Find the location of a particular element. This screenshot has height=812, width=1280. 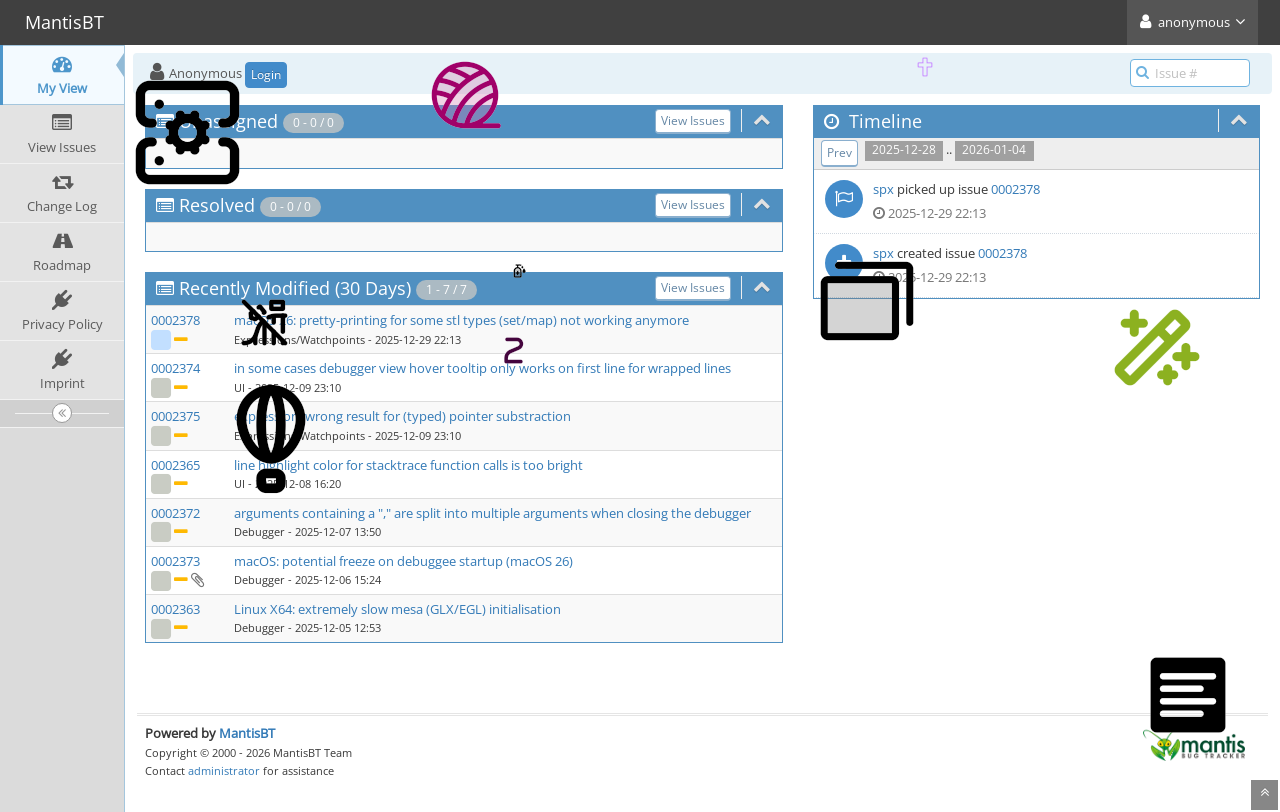

rollercoaster ride unavailable or closed is located at coordinates (264, 322).